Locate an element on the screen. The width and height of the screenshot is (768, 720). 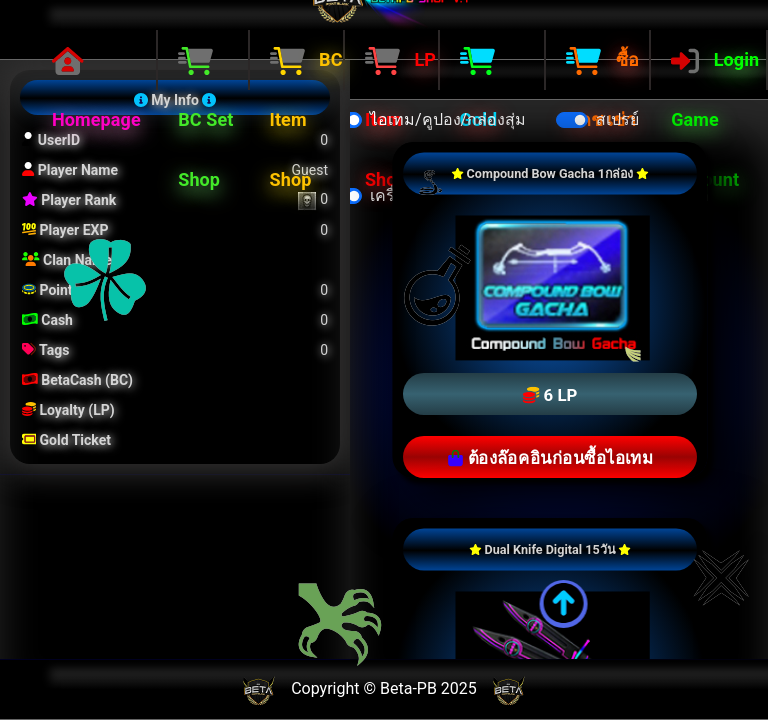
select a beast or creature class in a game is located at coordinates (340, 625).